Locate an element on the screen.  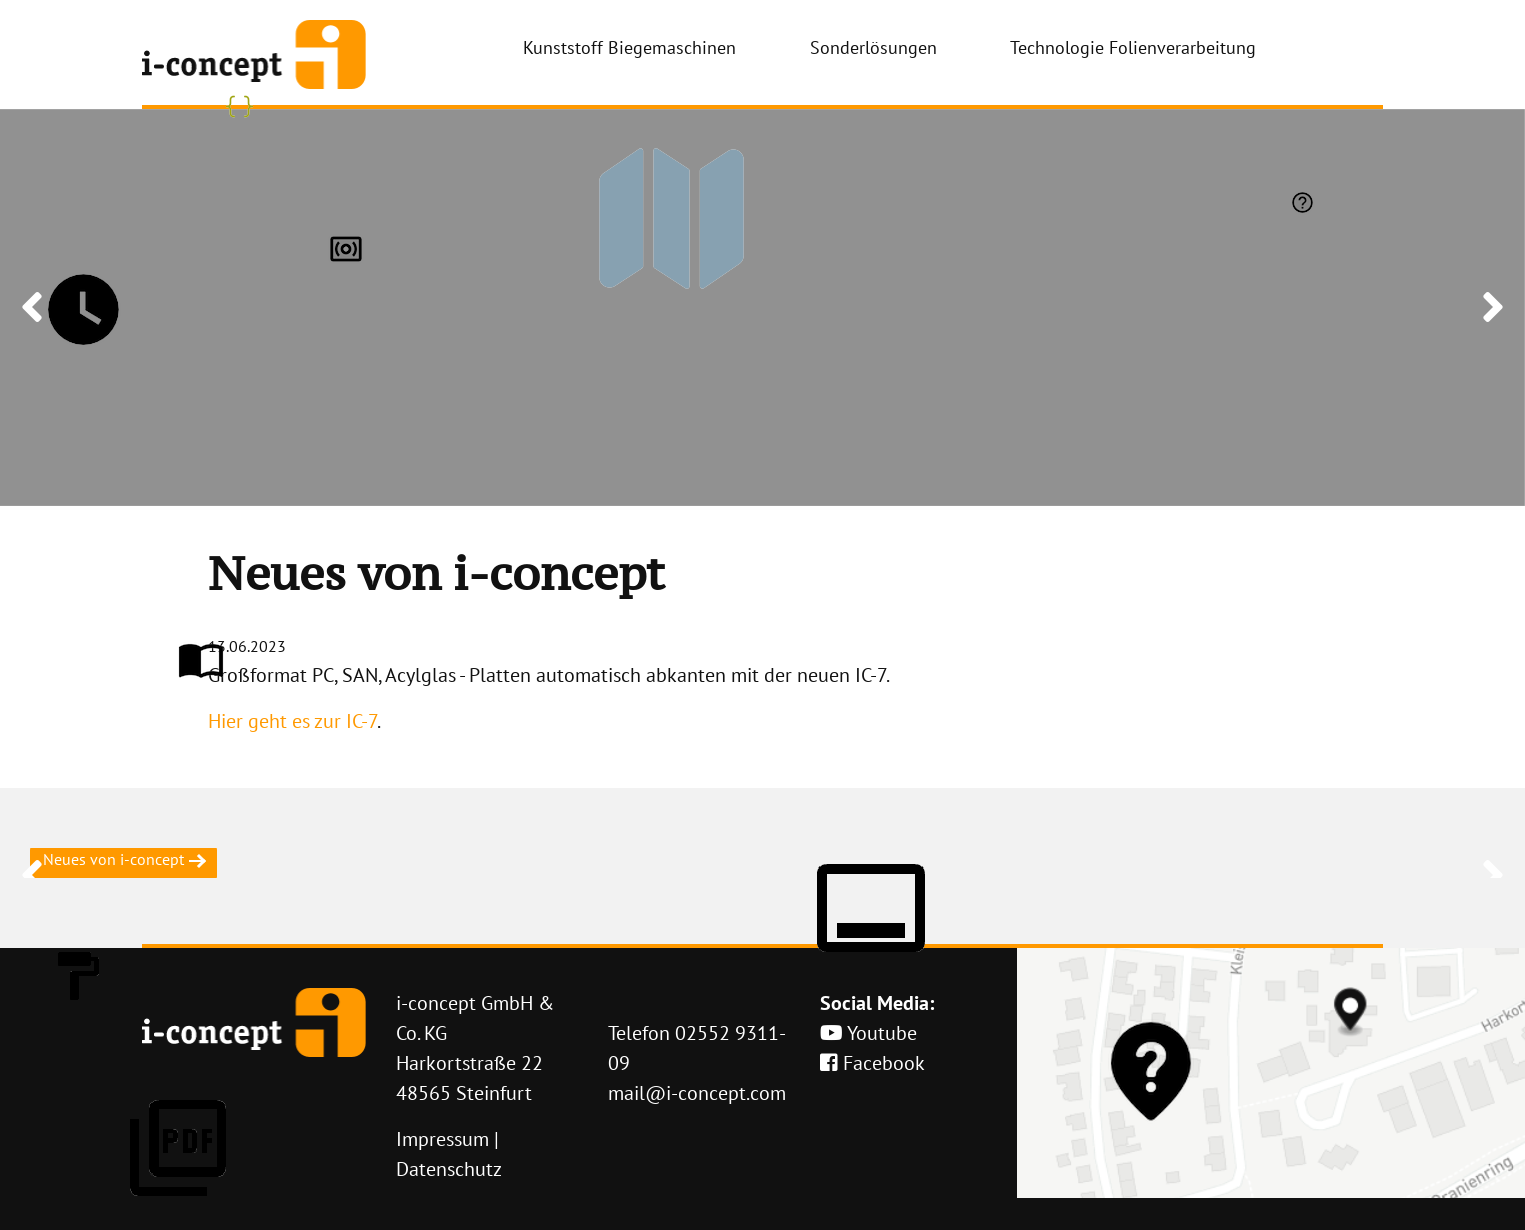
save or export as PDF is located at coordinates (178, 1148).